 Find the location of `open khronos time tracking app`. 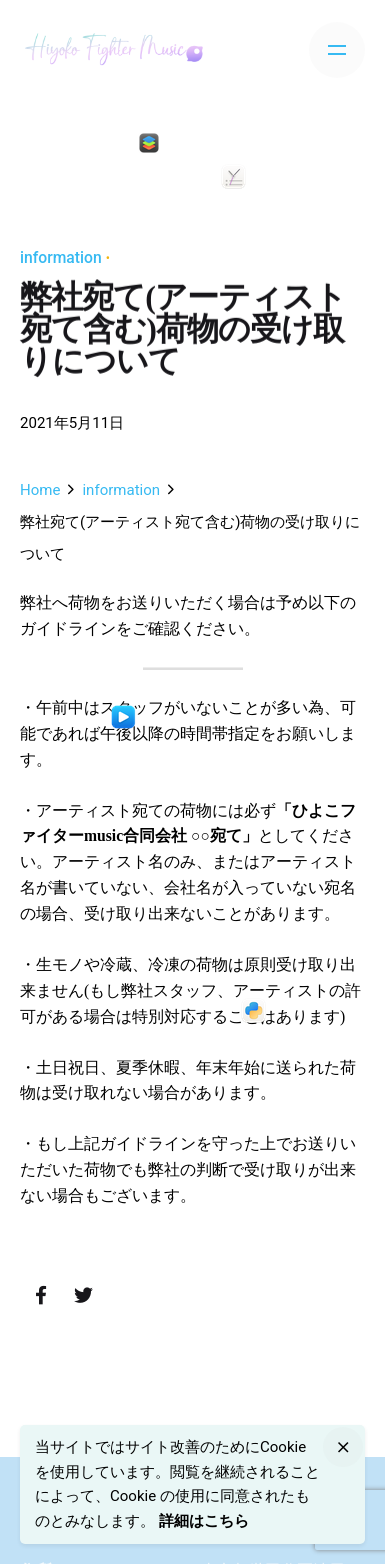

open khronos time tracking app is located at coordinates (233, 176).